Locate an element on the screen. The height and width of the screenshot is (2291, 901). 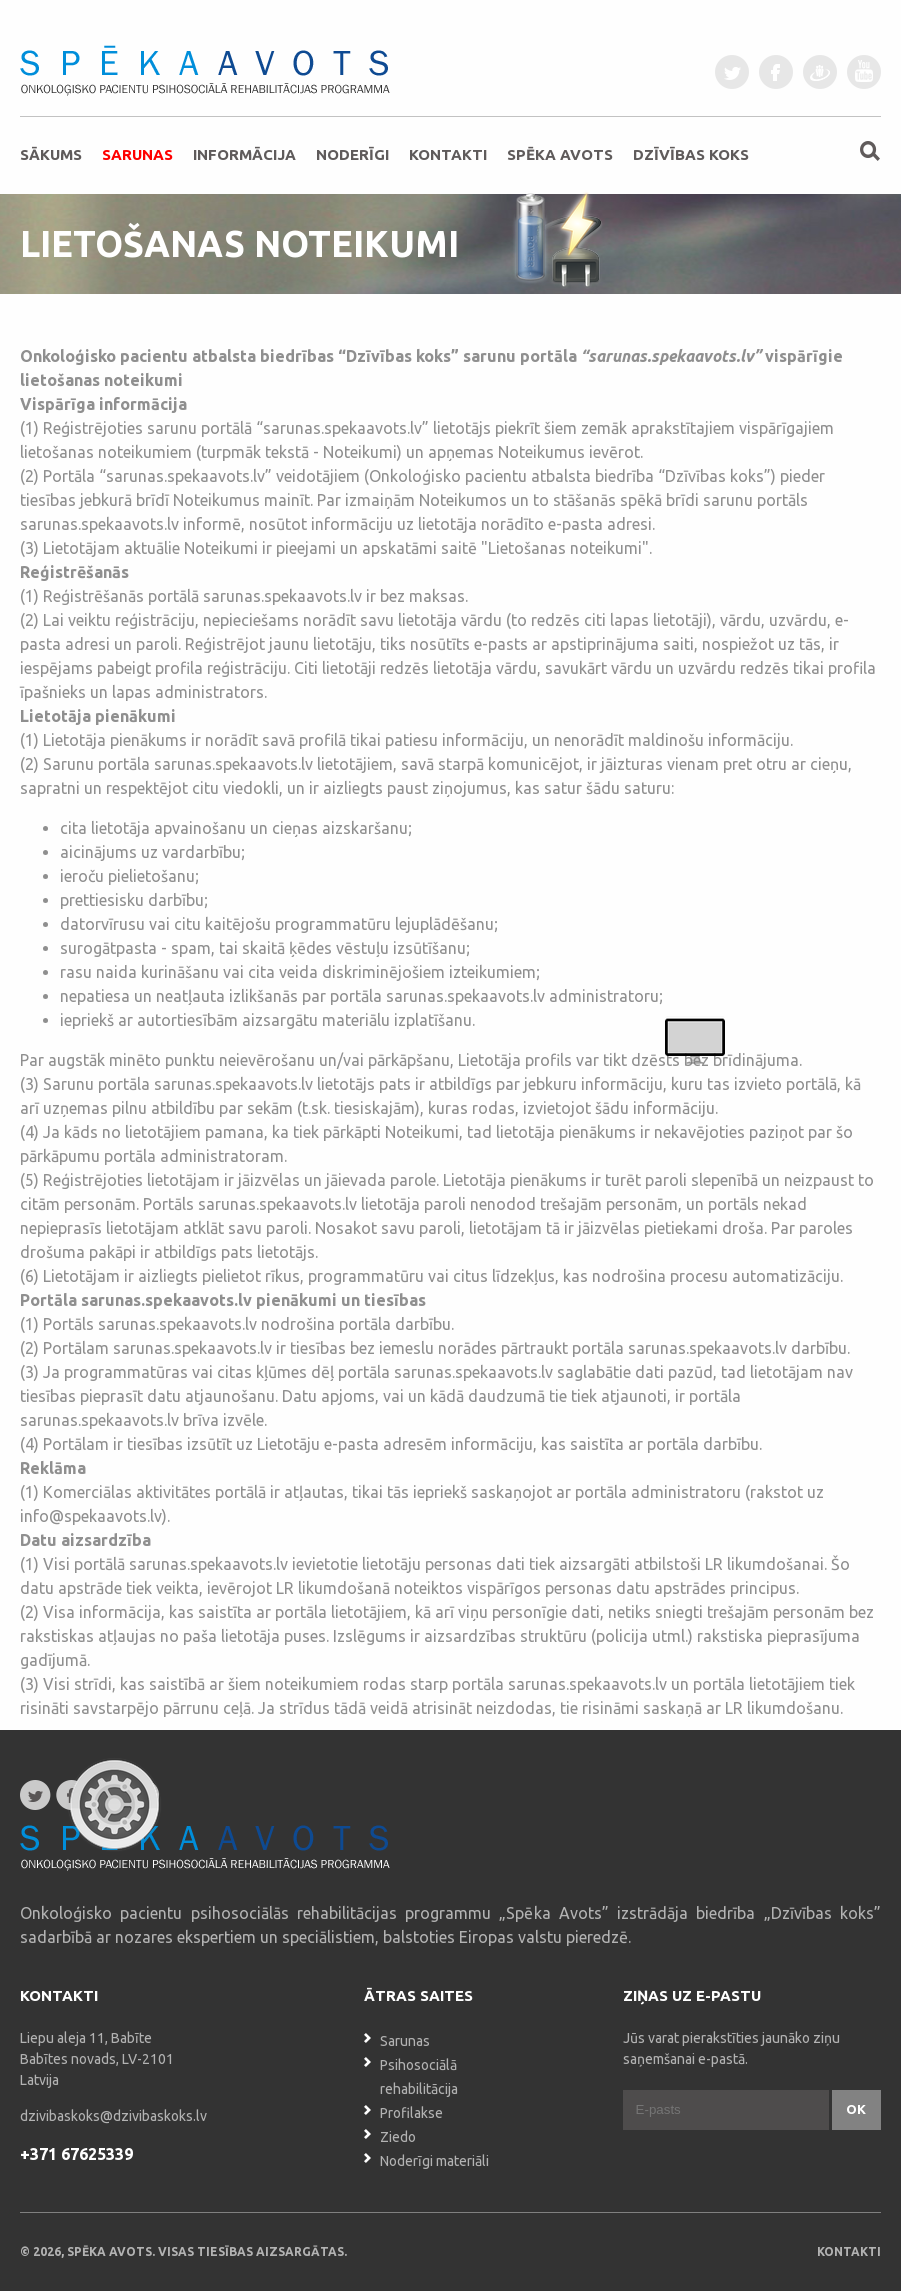
access display or monitor settings is located at coordinates (695, 1041).